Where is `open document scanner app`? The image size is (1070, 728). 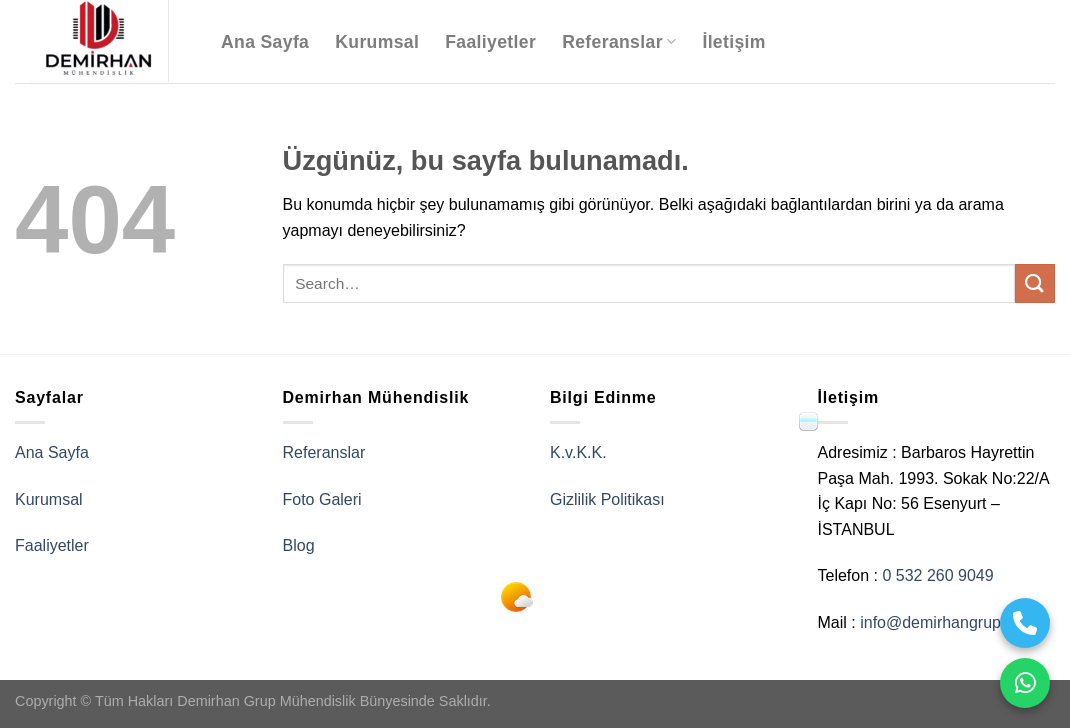 open document scanner app is located at coordinates (808, 421).